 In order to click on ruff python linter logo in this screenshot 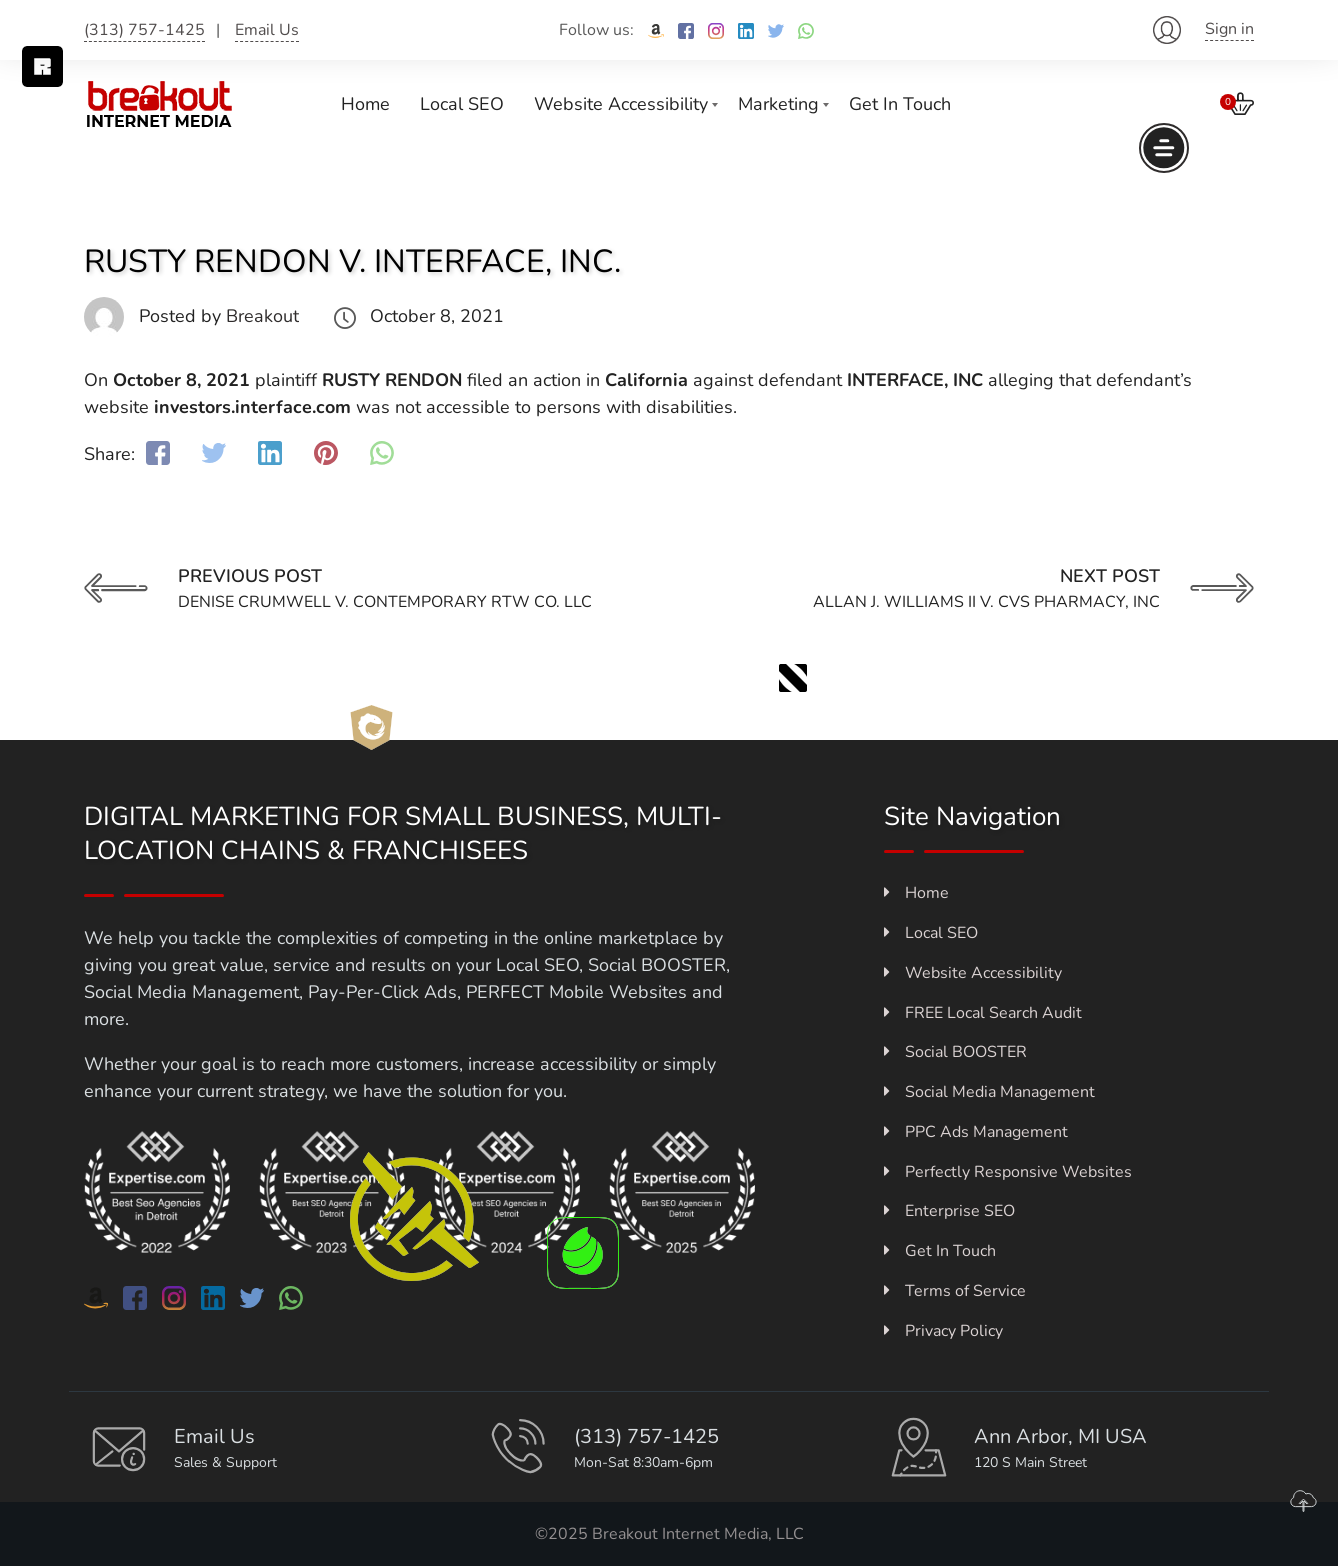, I will do `click(42, 66)`.